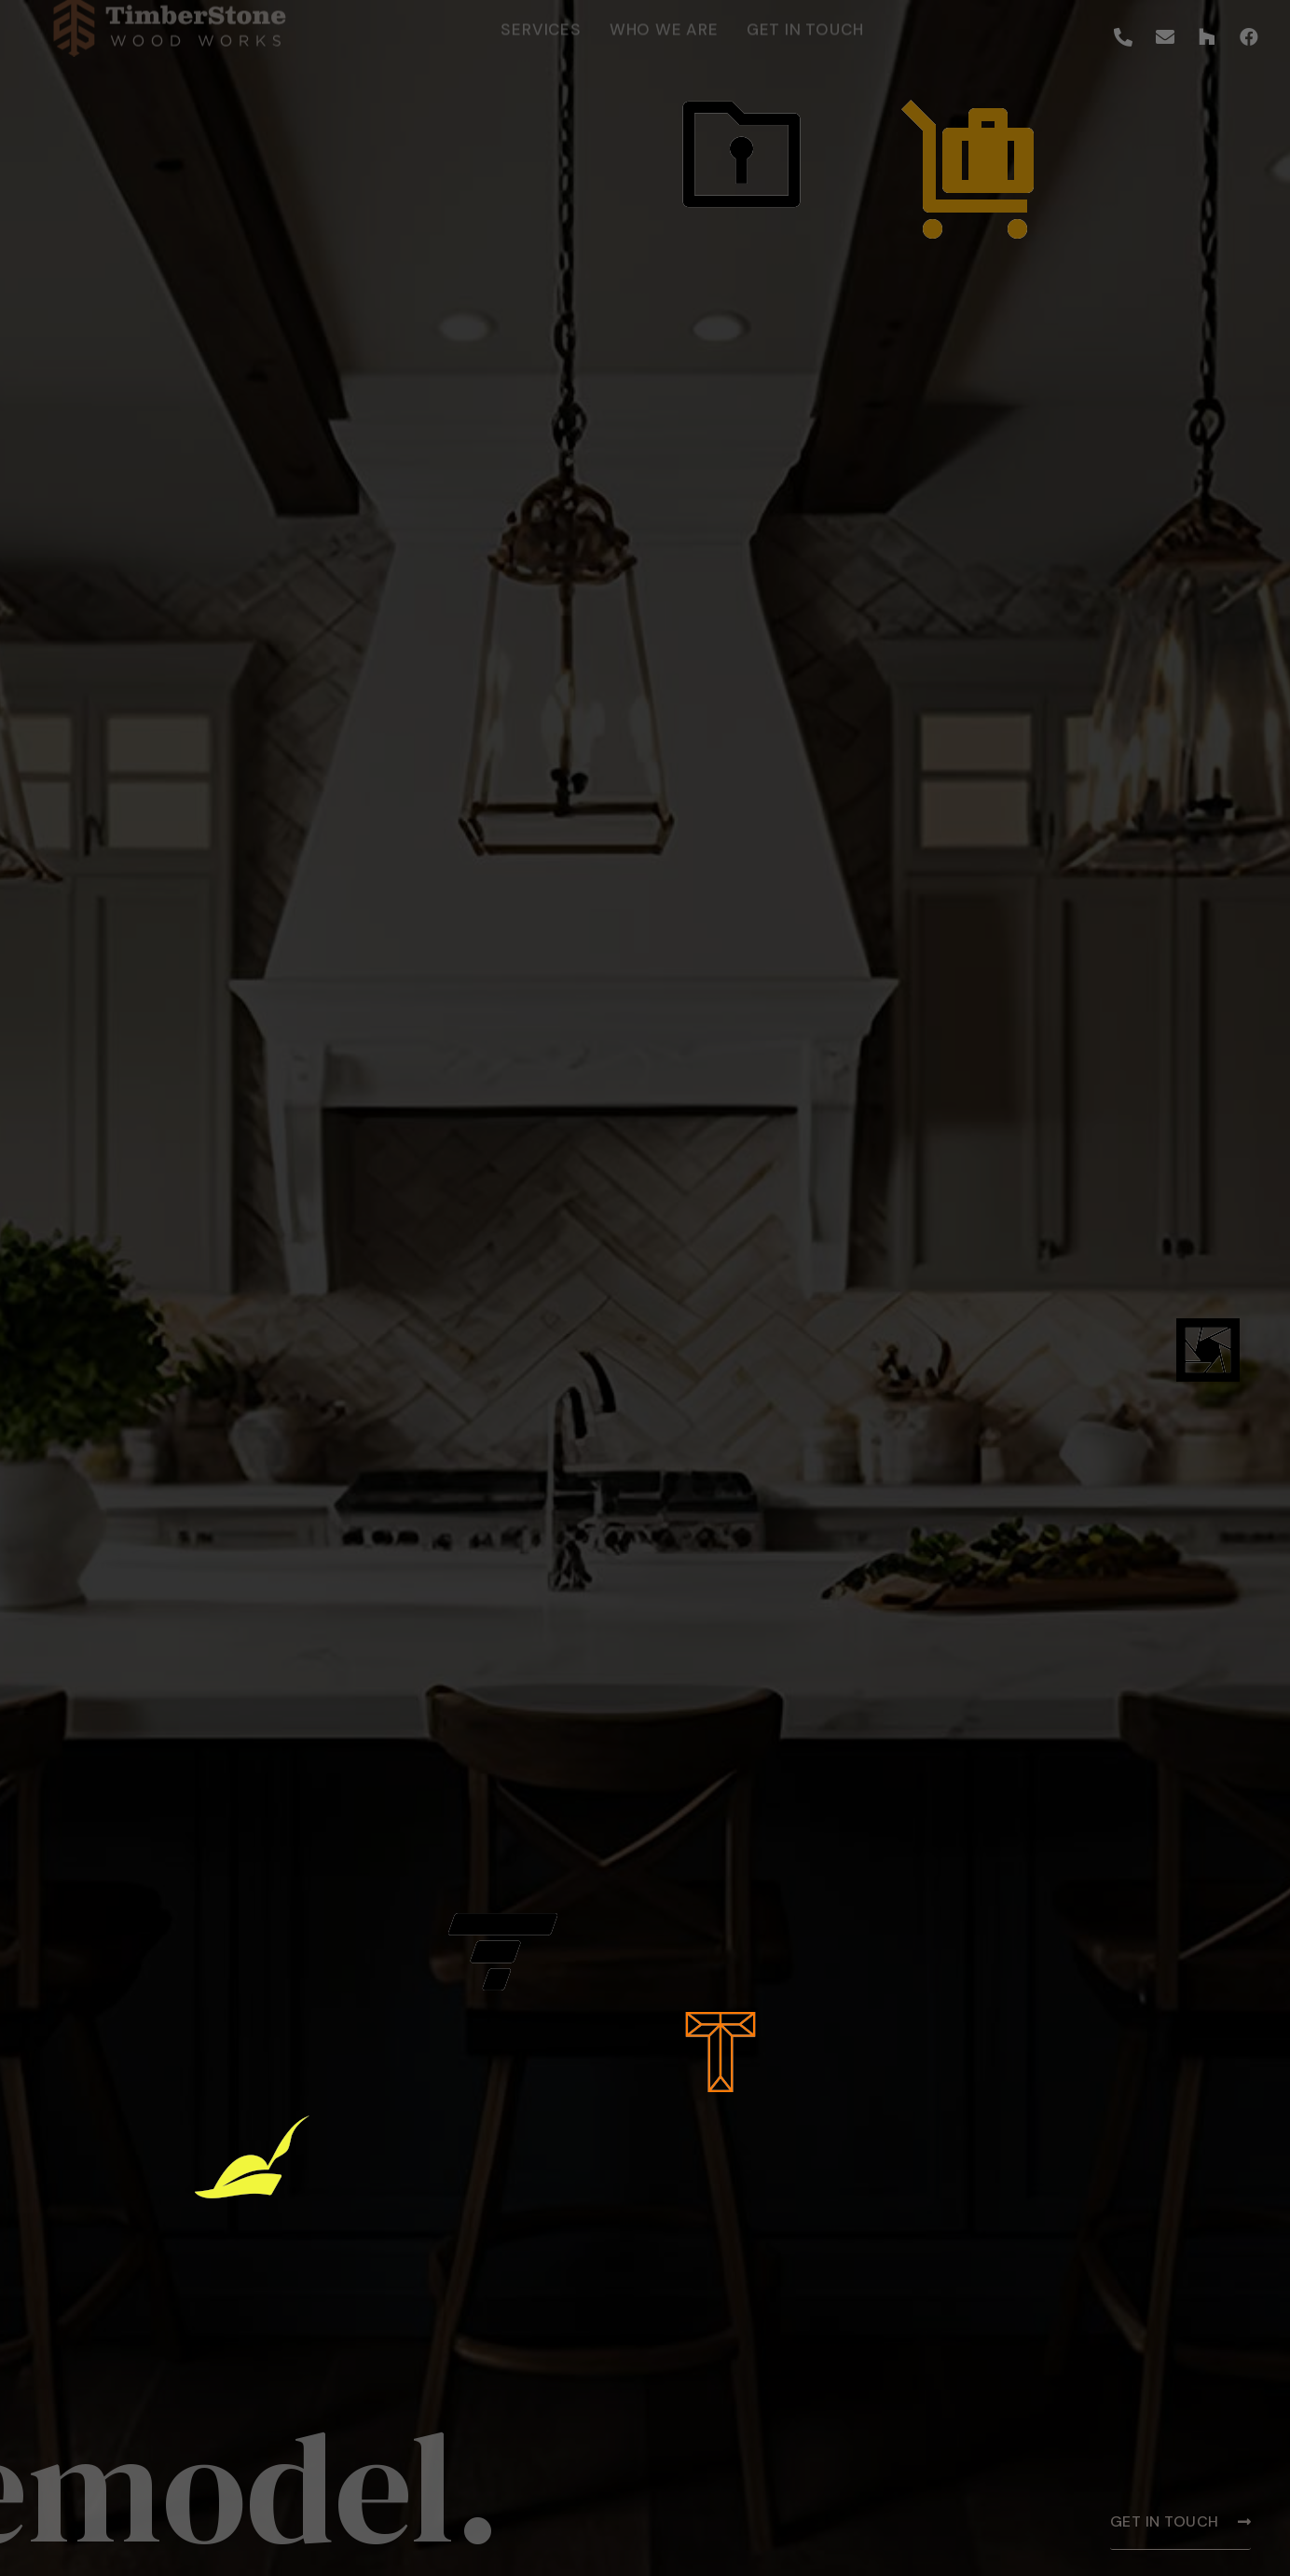  I want to click on access luggage or baggage services, so click(975, 167).